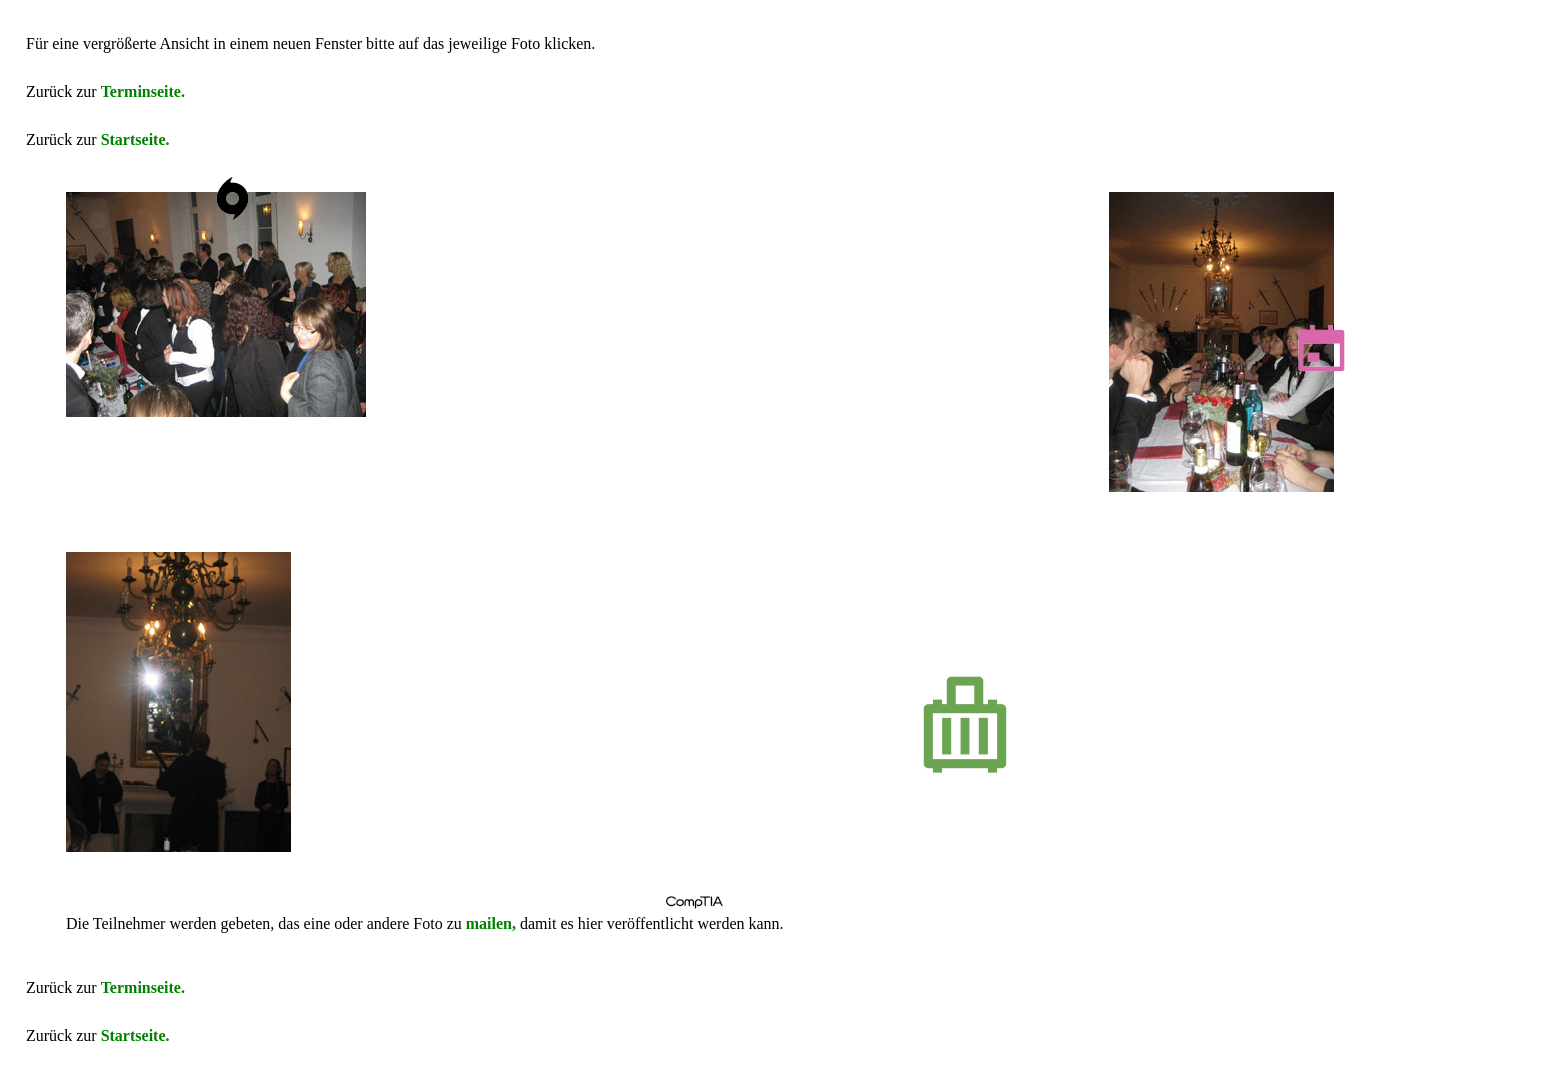  Describe the element at coordinates (232, 198) in the screenshot. I see `launch Origin gaming client` at that location.